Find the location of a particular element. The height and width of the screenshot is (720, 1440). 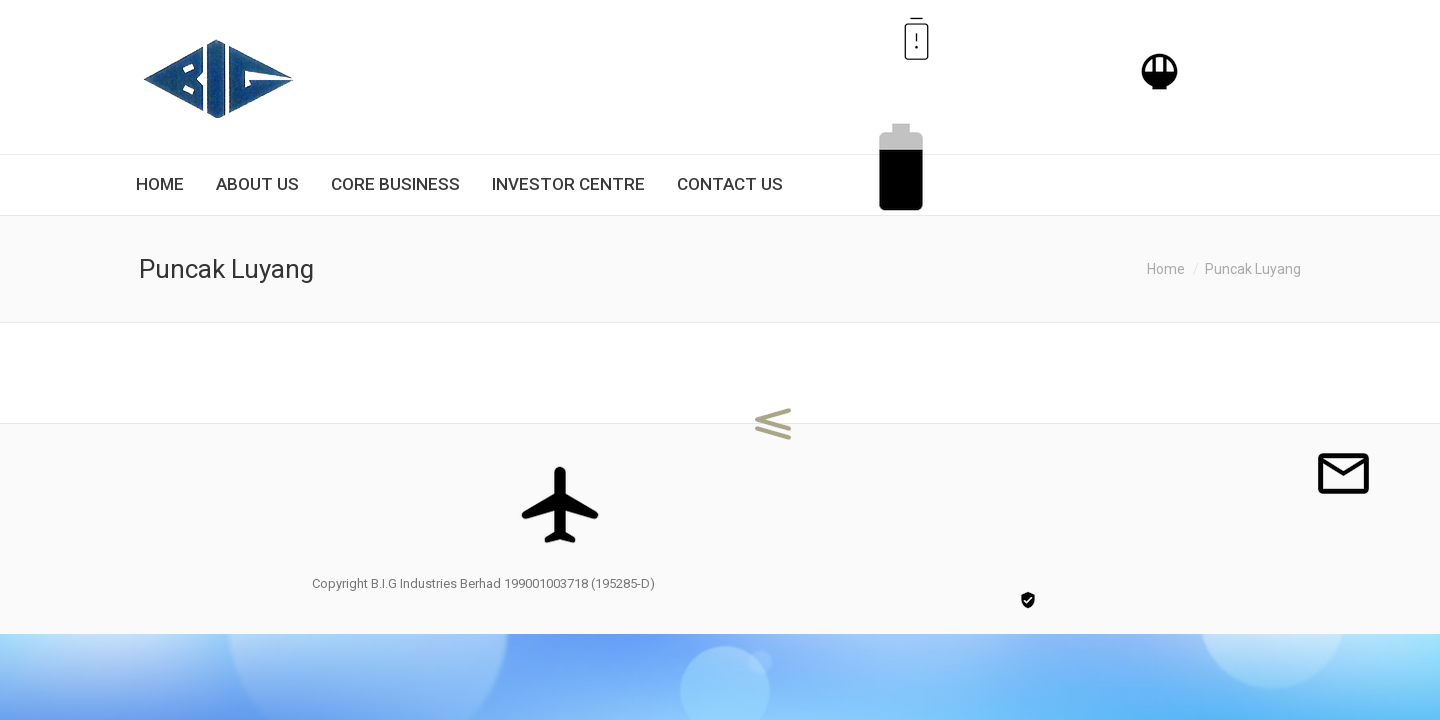

browse asian or rice-based cuisine options is located at coordinates (1159, 71).